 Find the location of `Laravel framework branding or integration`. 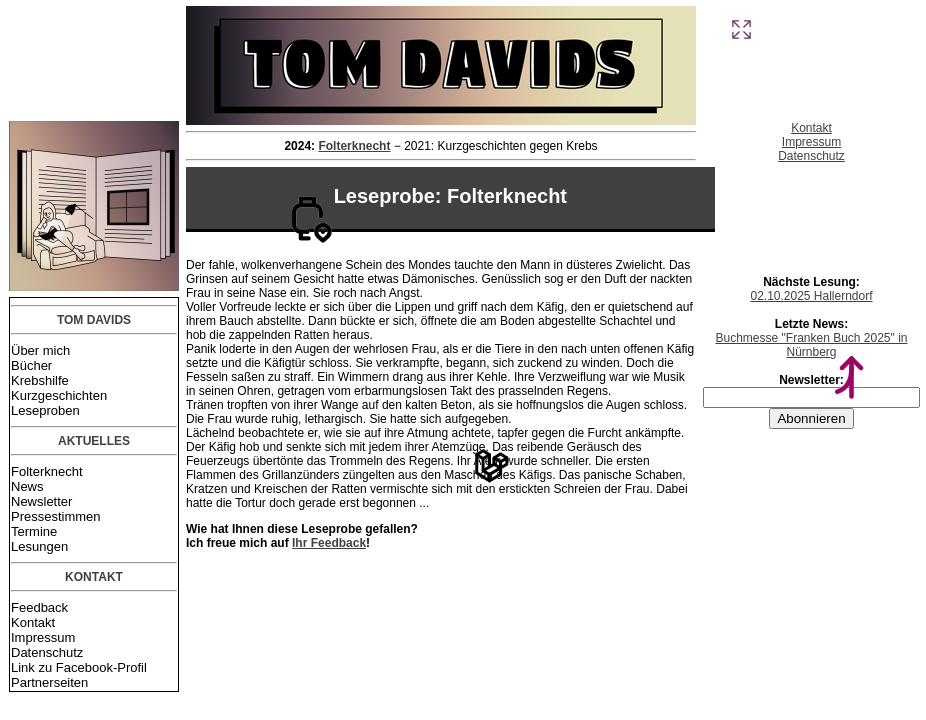

Laravel framework branding or integration is located at coordinates (491, 465).